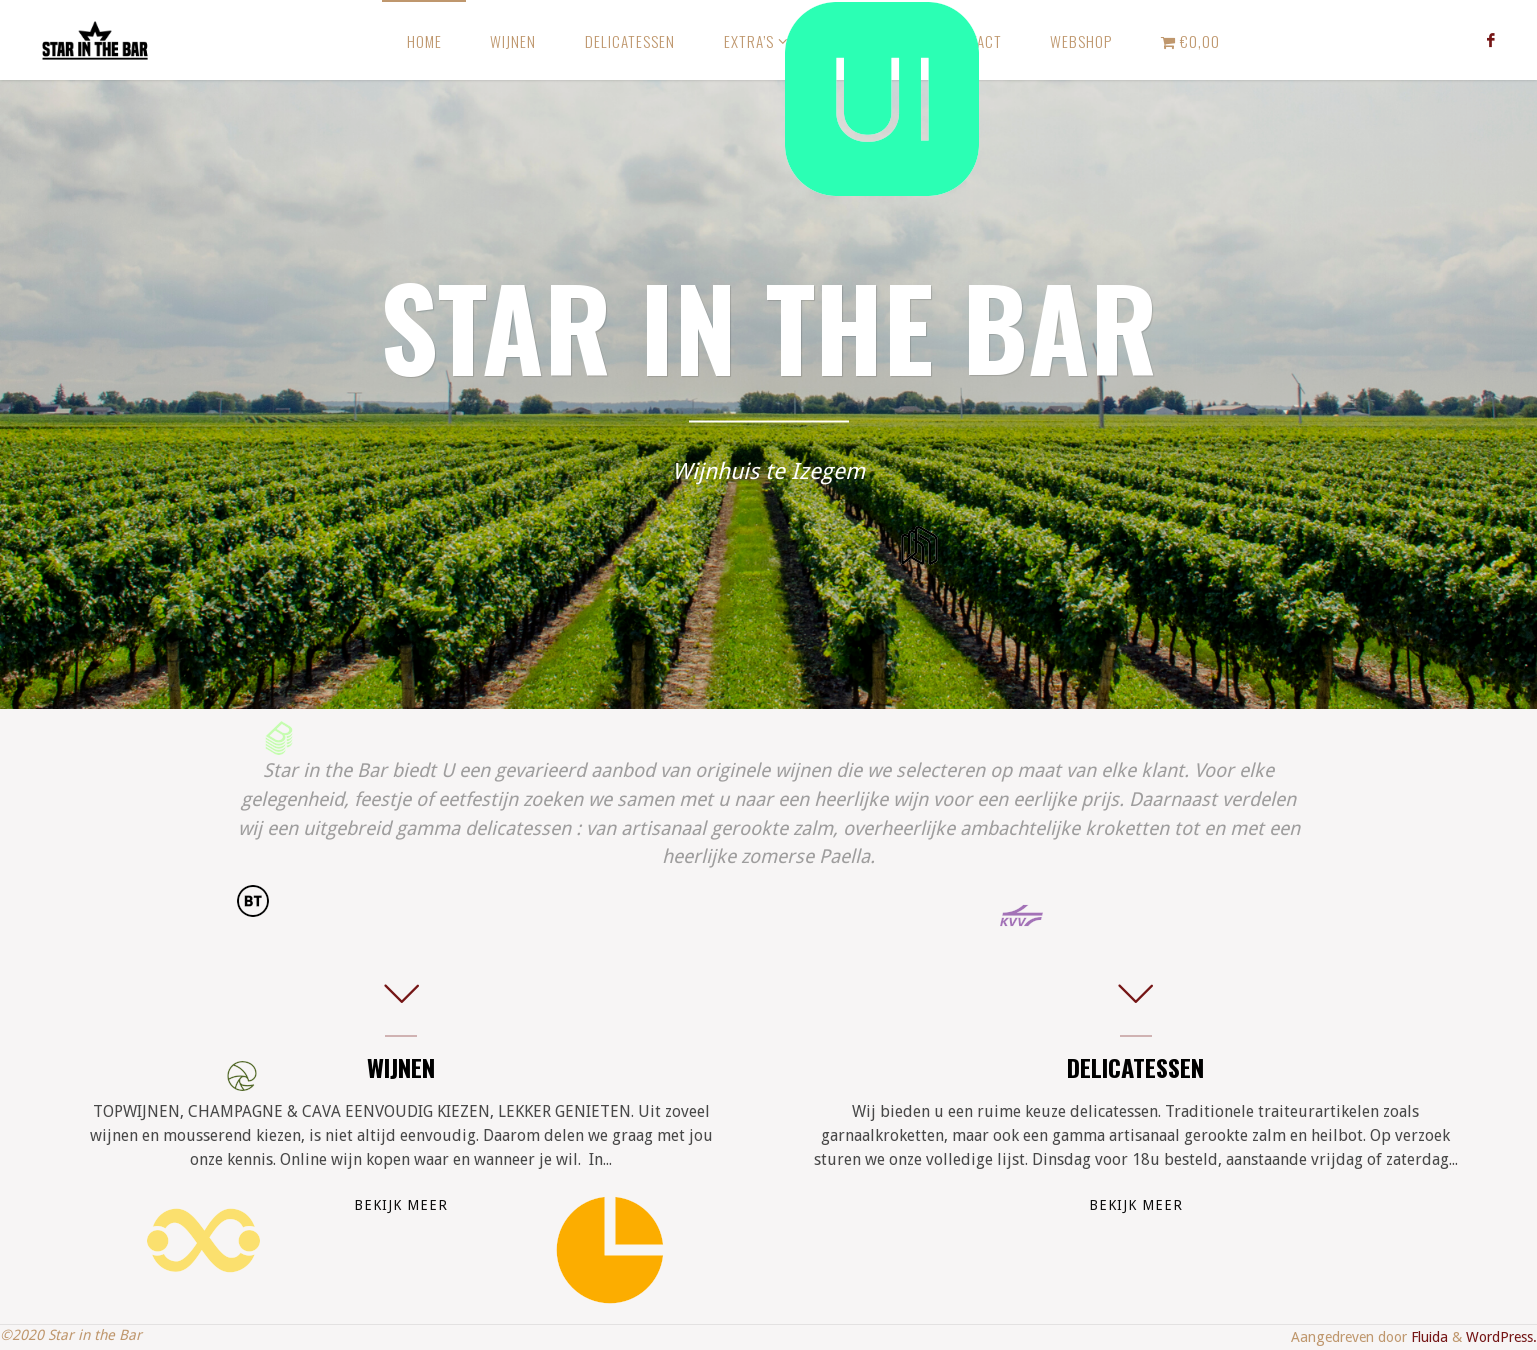  What do you see at coordinates (610, 1250) in the screenshot?
I see `view analytics or statistics breakdown` at bounding box center [610, 1250].